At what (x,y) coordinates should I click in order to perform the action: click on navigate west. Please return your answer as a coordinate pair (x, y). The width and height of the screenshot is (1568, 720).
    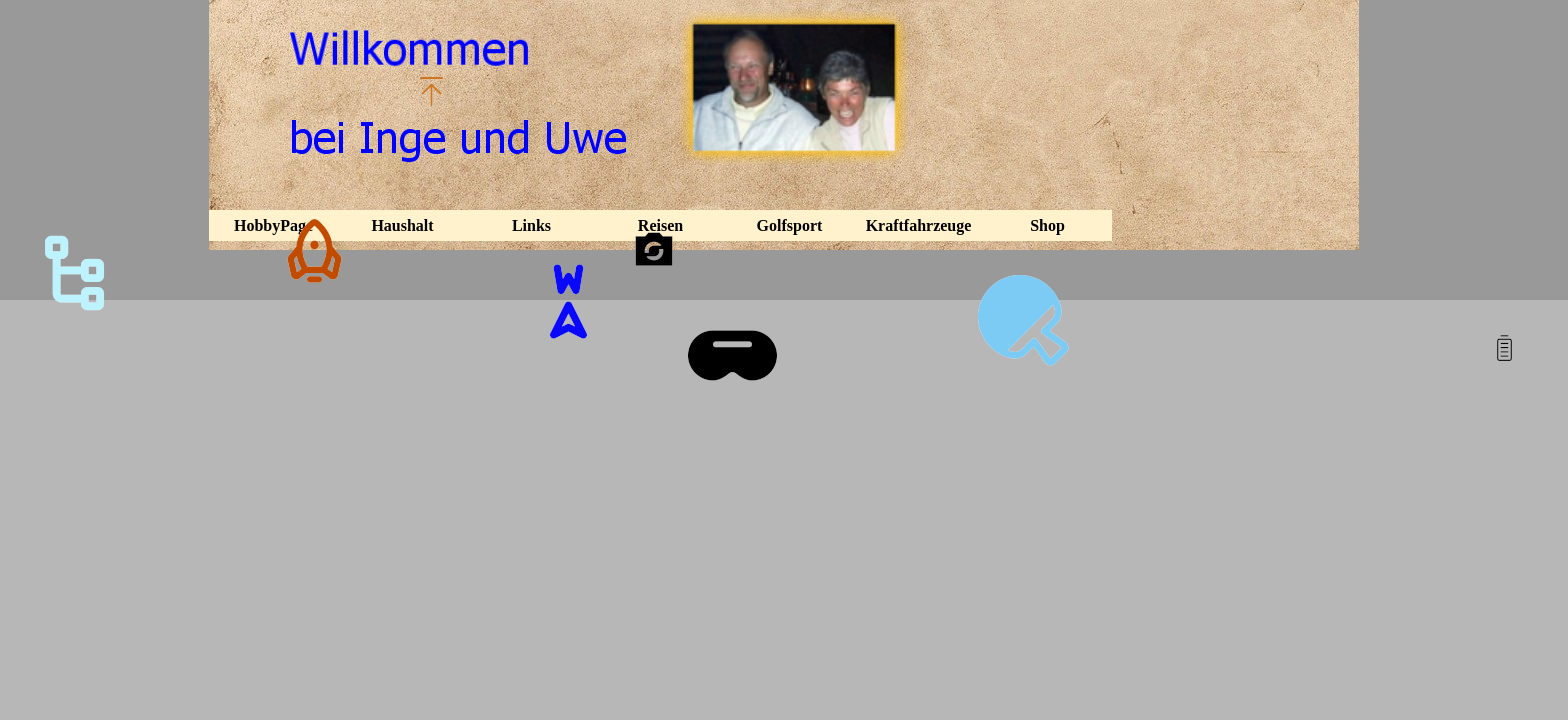
    Looking at the image, I should click on (568, 301).